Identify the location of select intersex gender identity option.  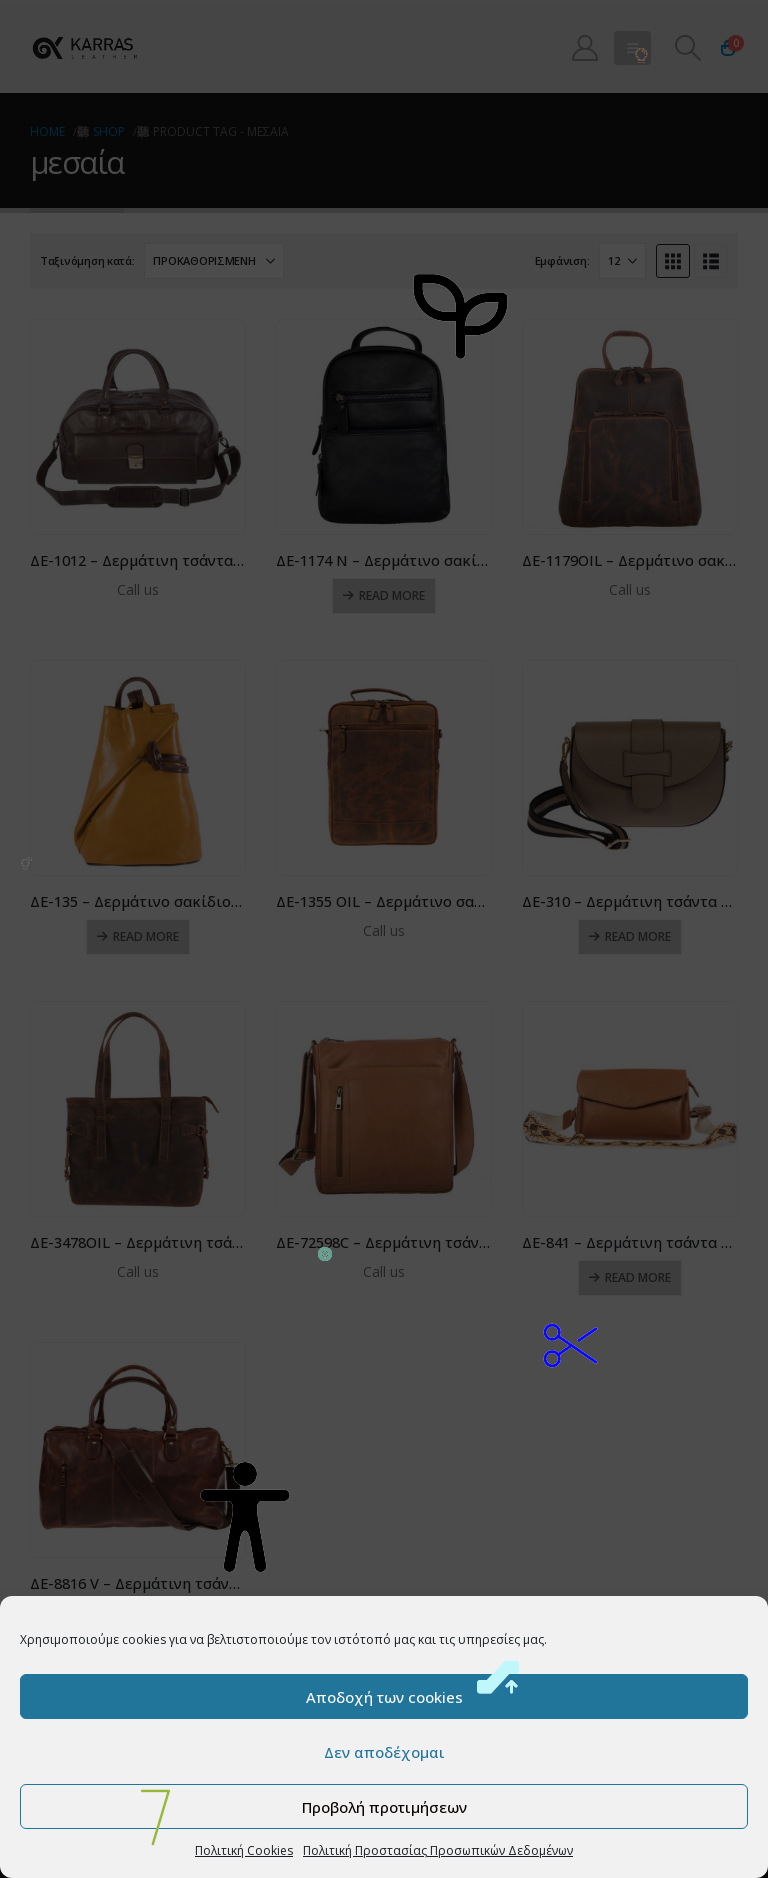
(26, 864).